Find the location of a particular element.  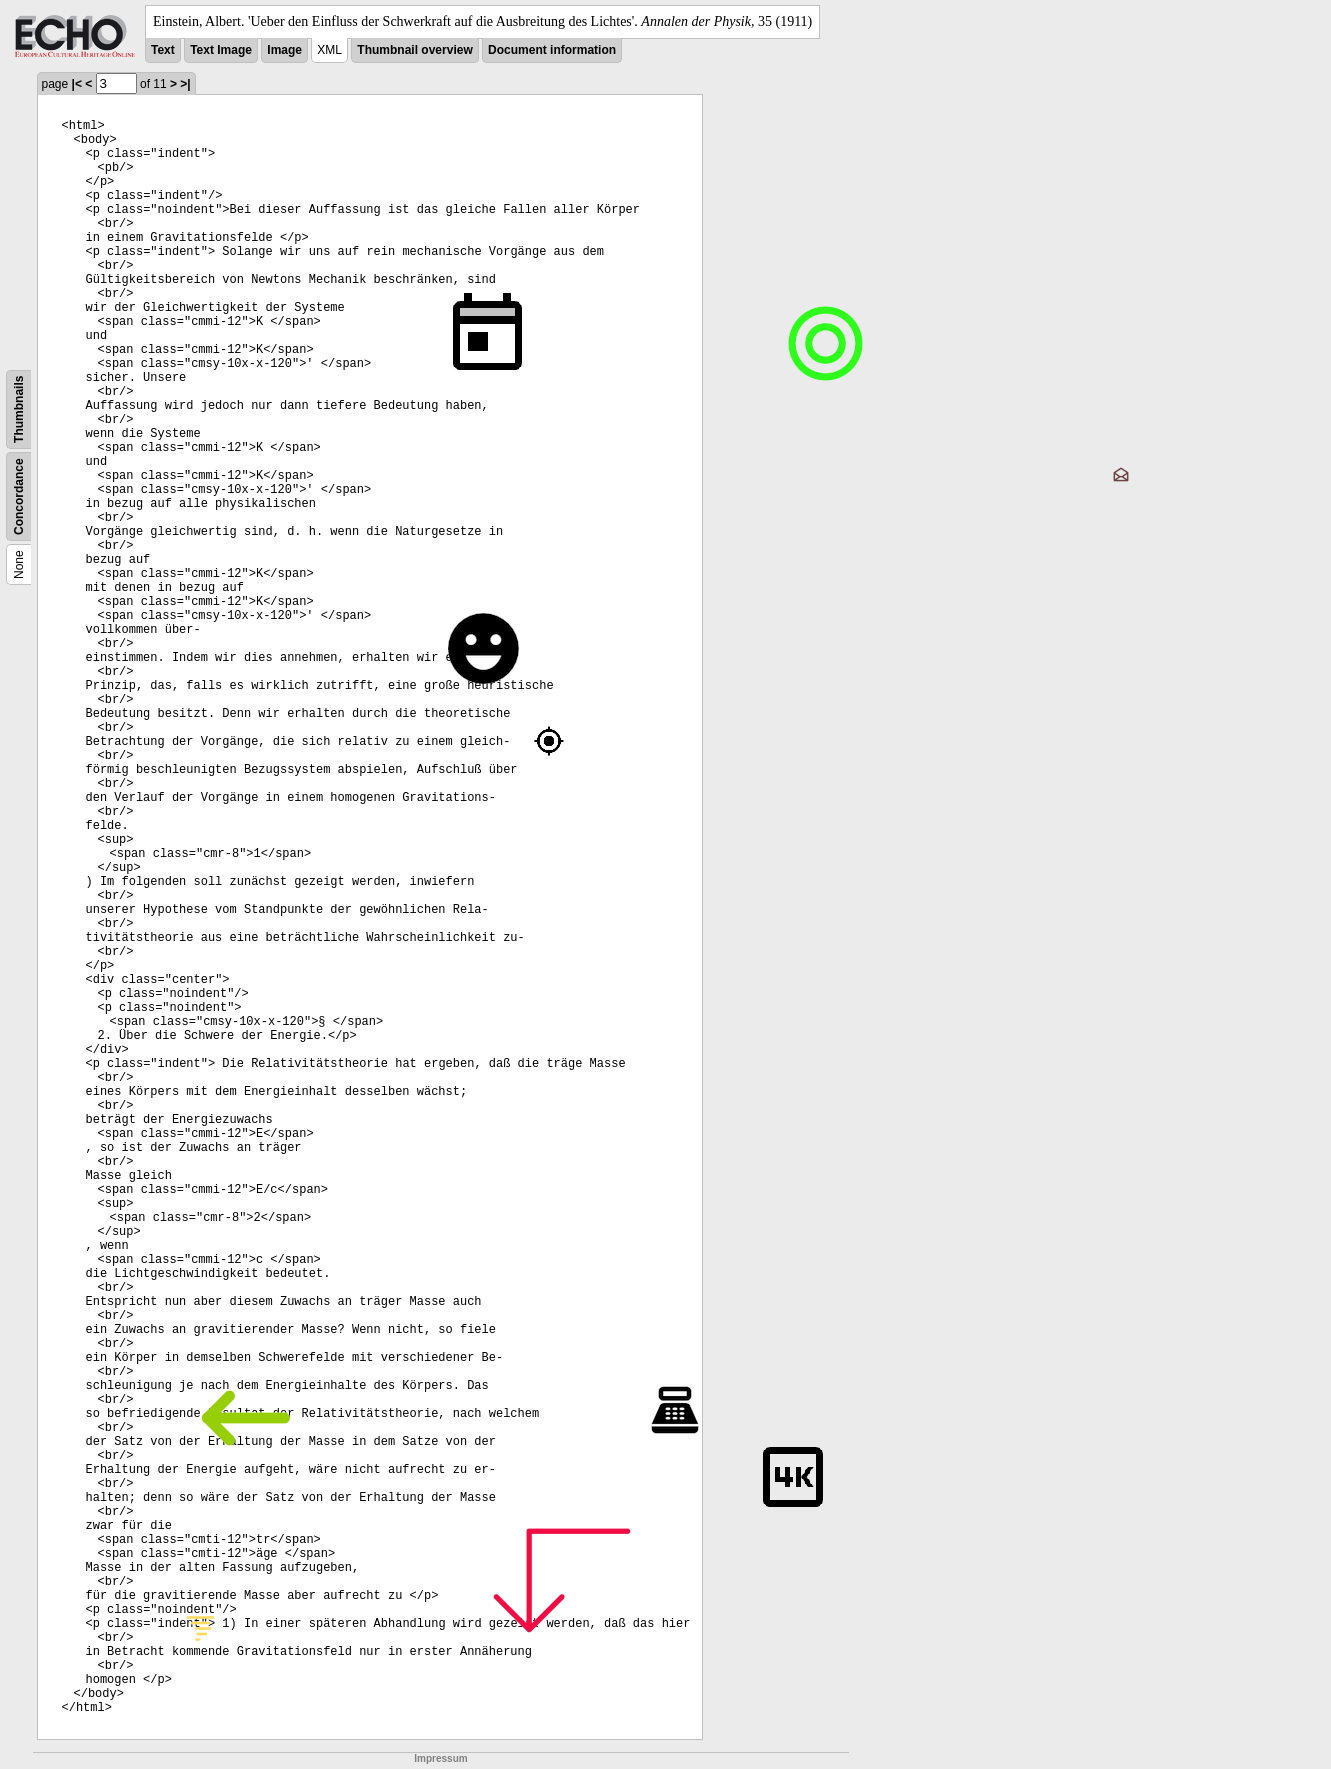

go back to the previous screen is located at coordinates (246, 1418).